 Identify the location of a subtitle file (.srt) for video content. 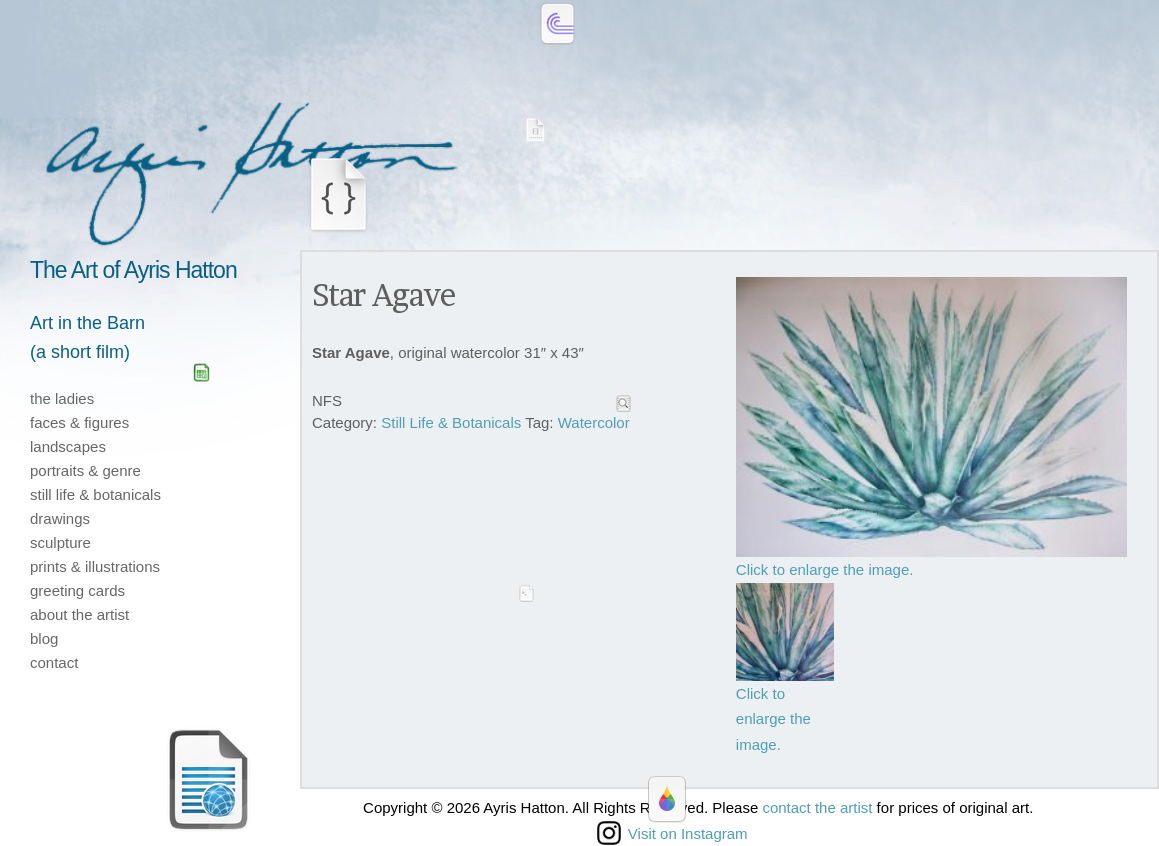
(535, 130).